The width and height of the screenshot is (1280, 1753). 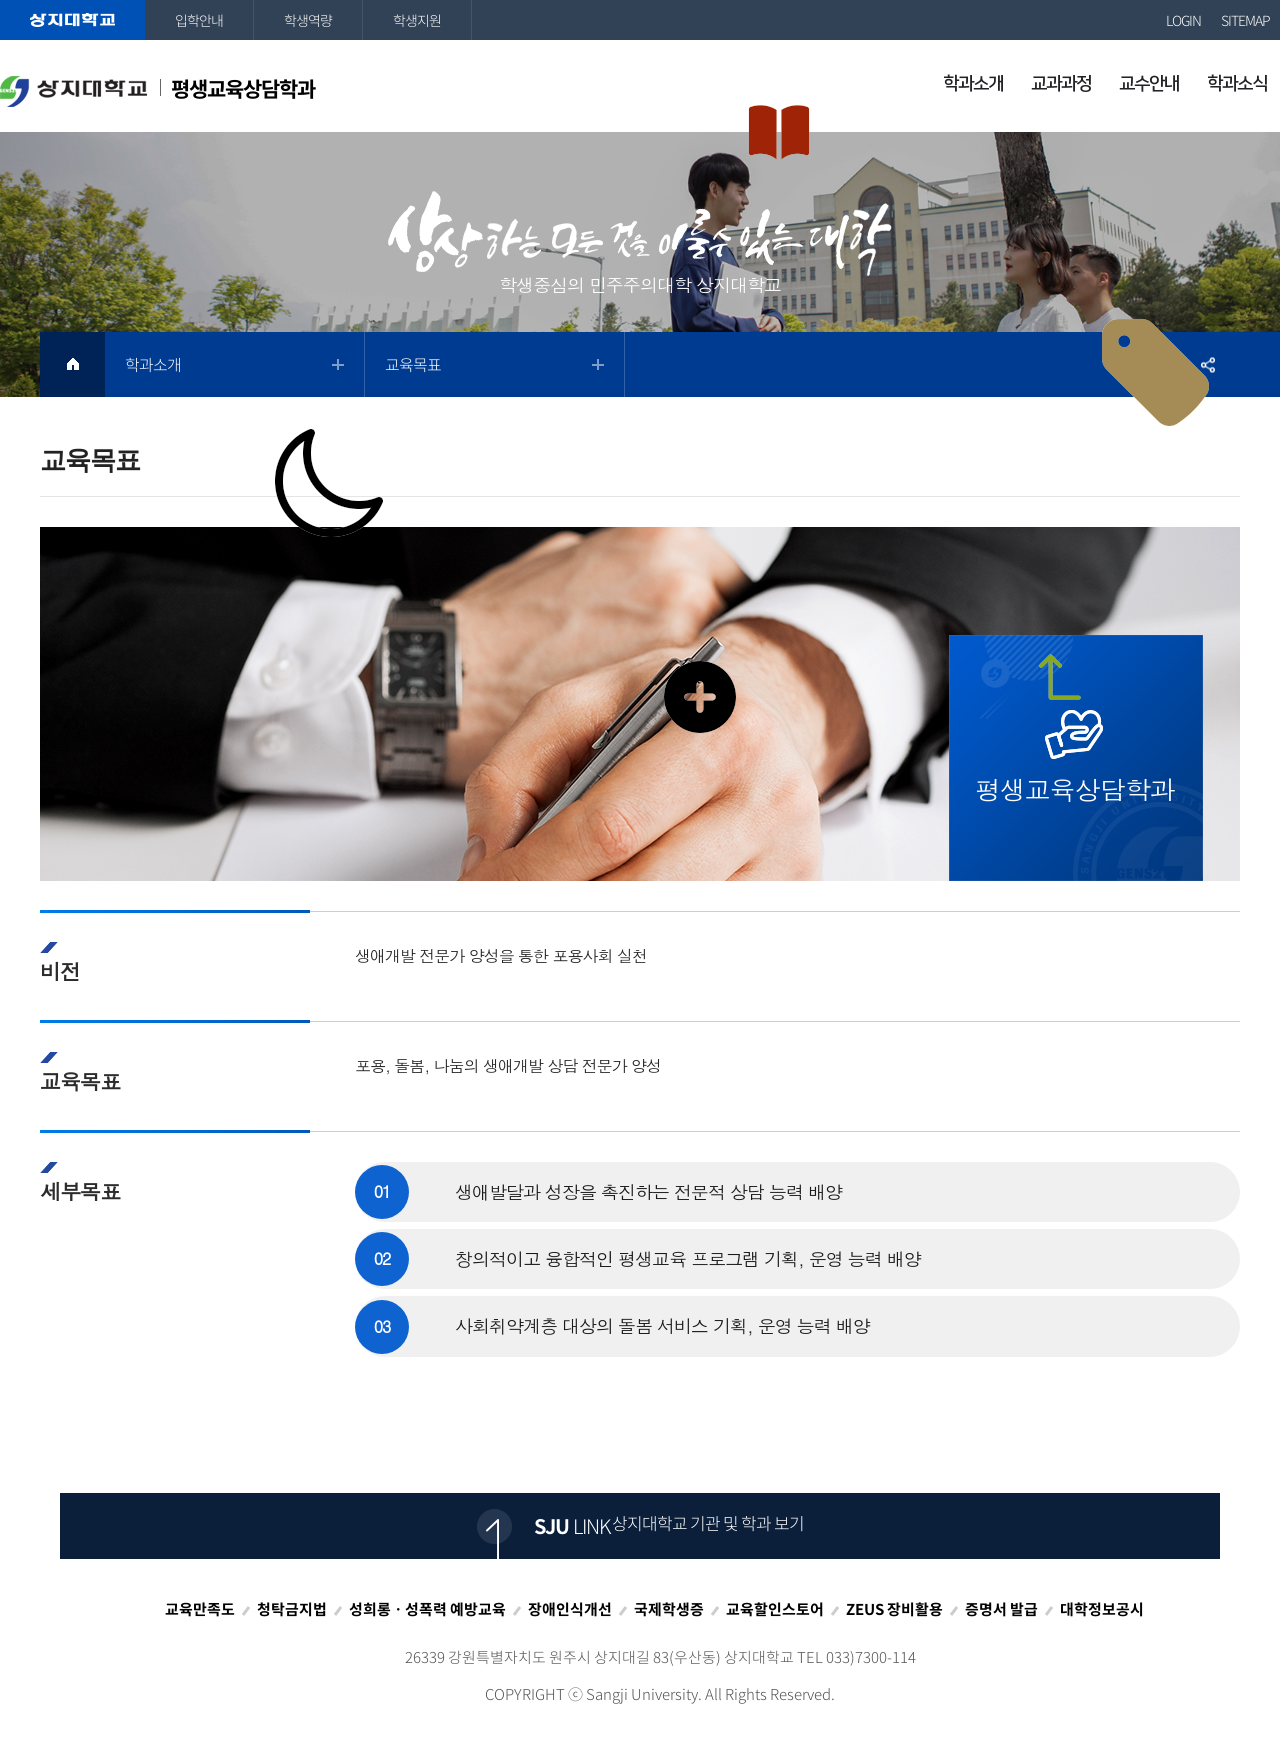 What do you see at coordinates (779, 133) in the screenshot?
I see `open reading mode or e-reader` at bounding box center [779, 133].